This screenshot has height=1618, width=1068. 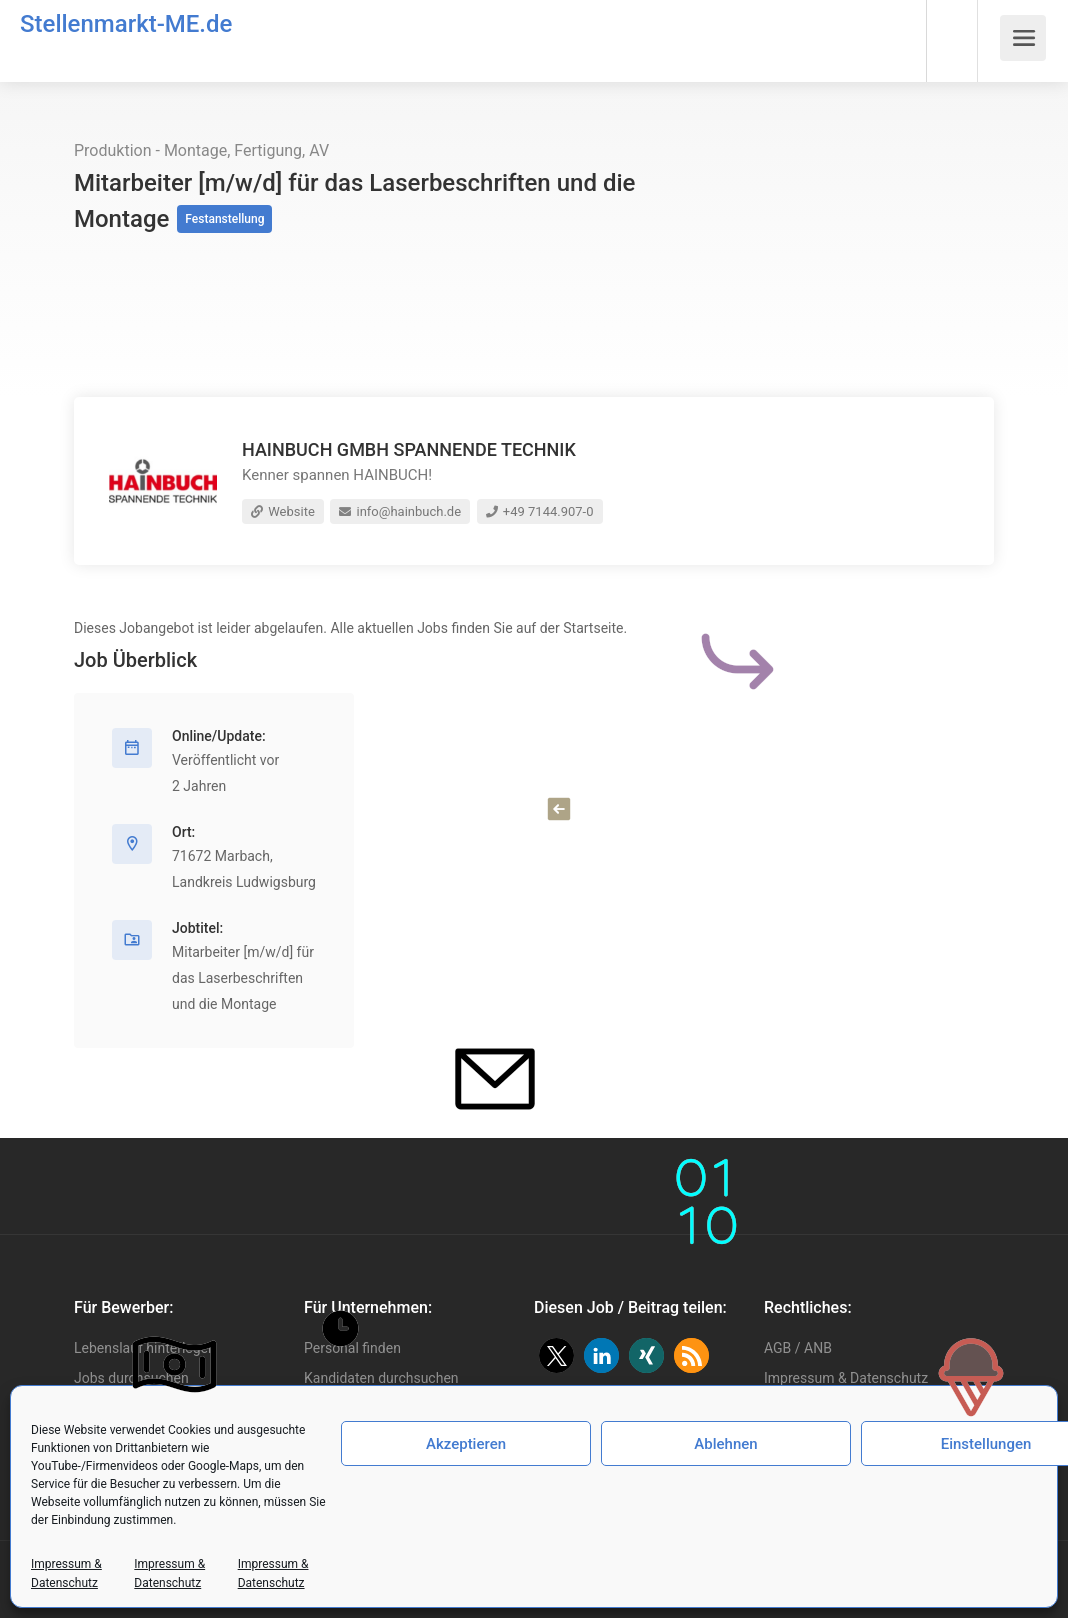 I want to click on open your inbox, so click(x=495, y=1079).